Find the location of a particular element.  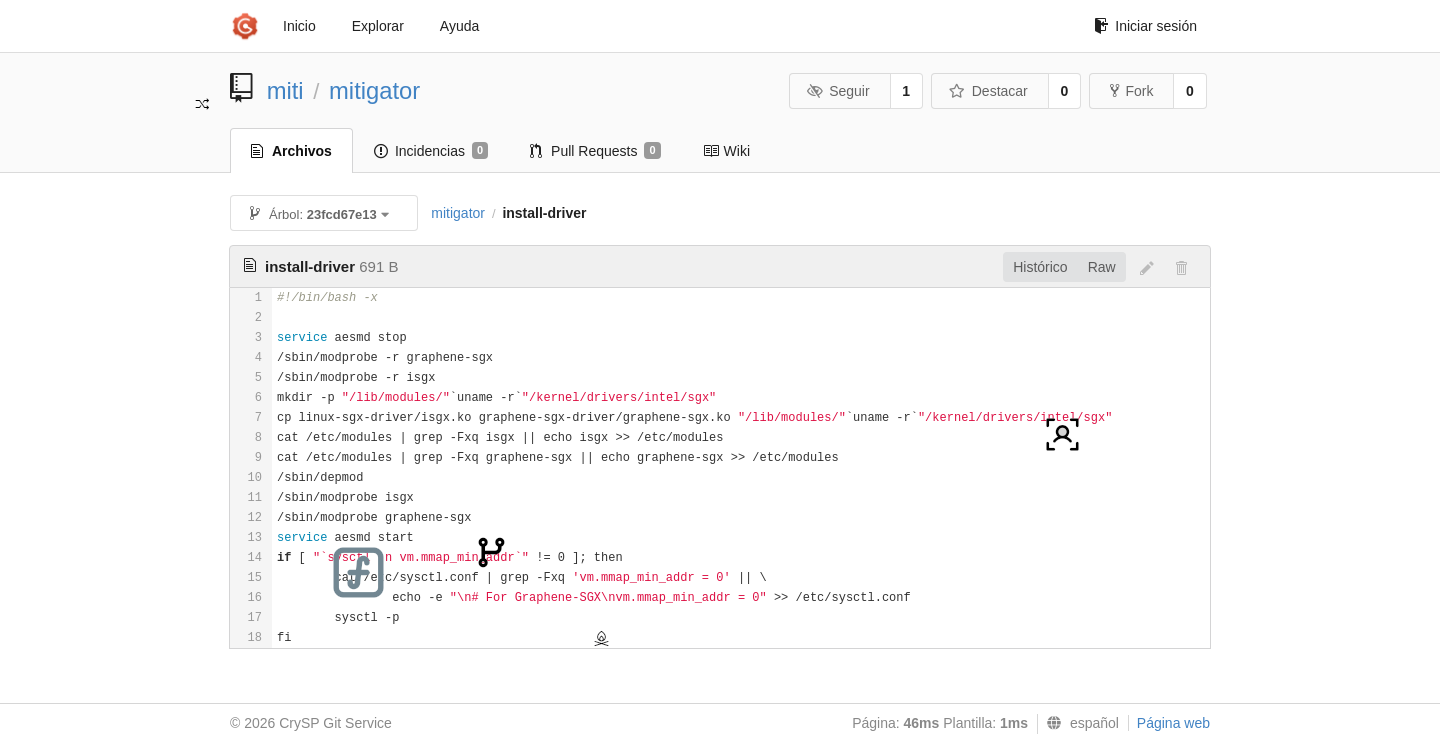

focus on current user profile is located at coordinates (1062, 434).